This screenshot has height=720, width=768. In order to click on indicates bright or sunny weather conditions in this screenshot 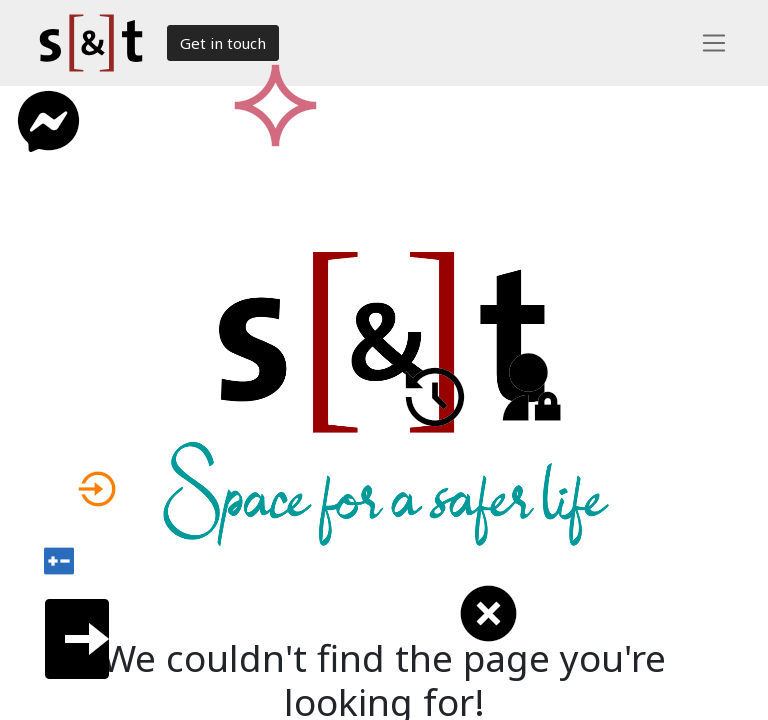, I will do `click(275, 105)`.